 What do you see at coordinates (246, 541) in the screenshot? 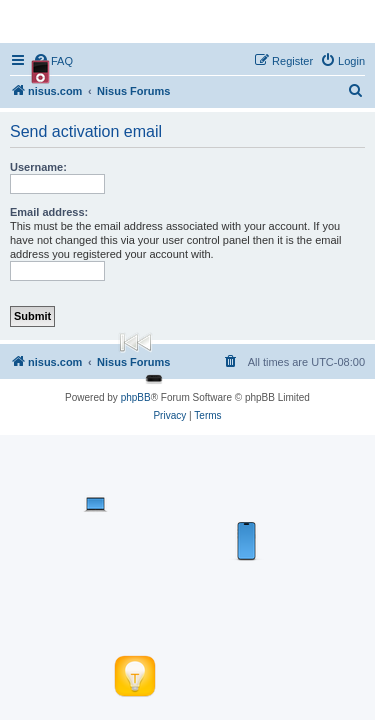
I see `iPhone 15 Pro device icon` at bounding box center [246, 541].